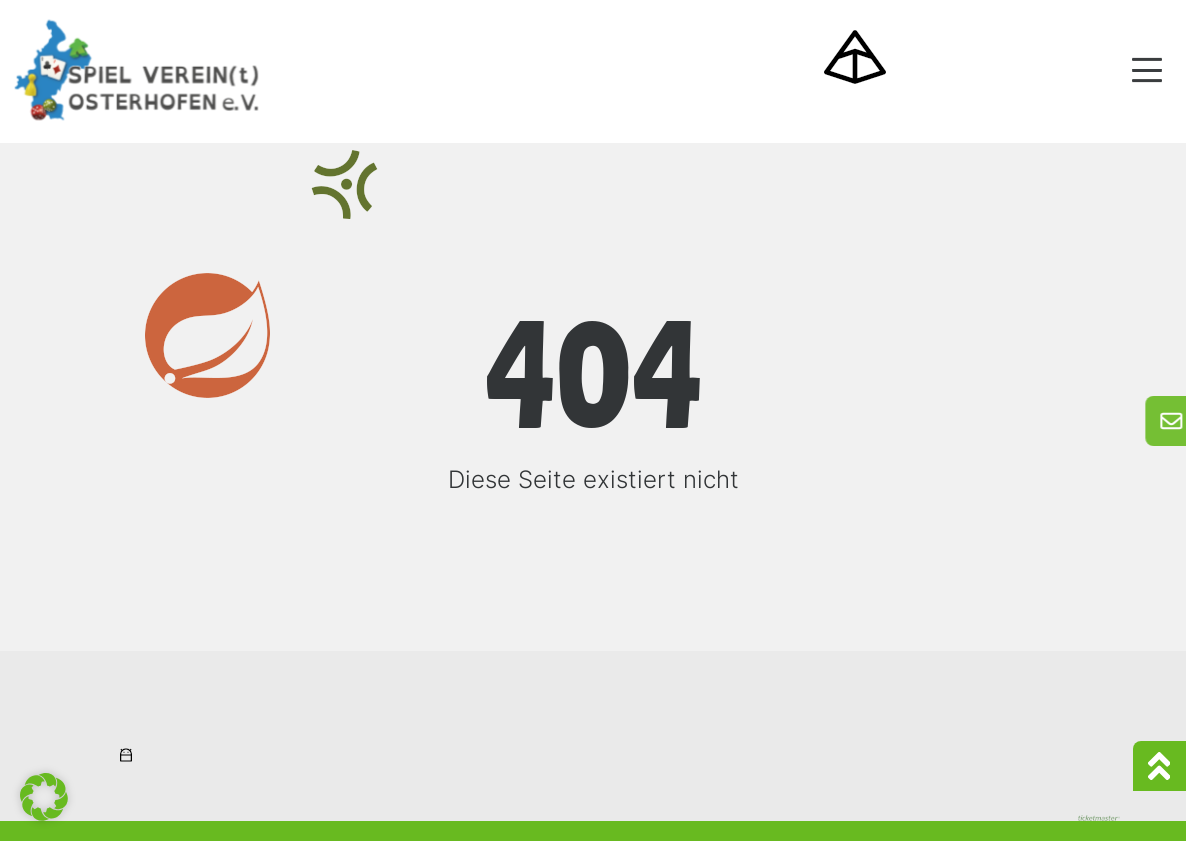  Describe the element at coordinates (207, 335) in the screenshot. I see `spring framework logo` at that location.